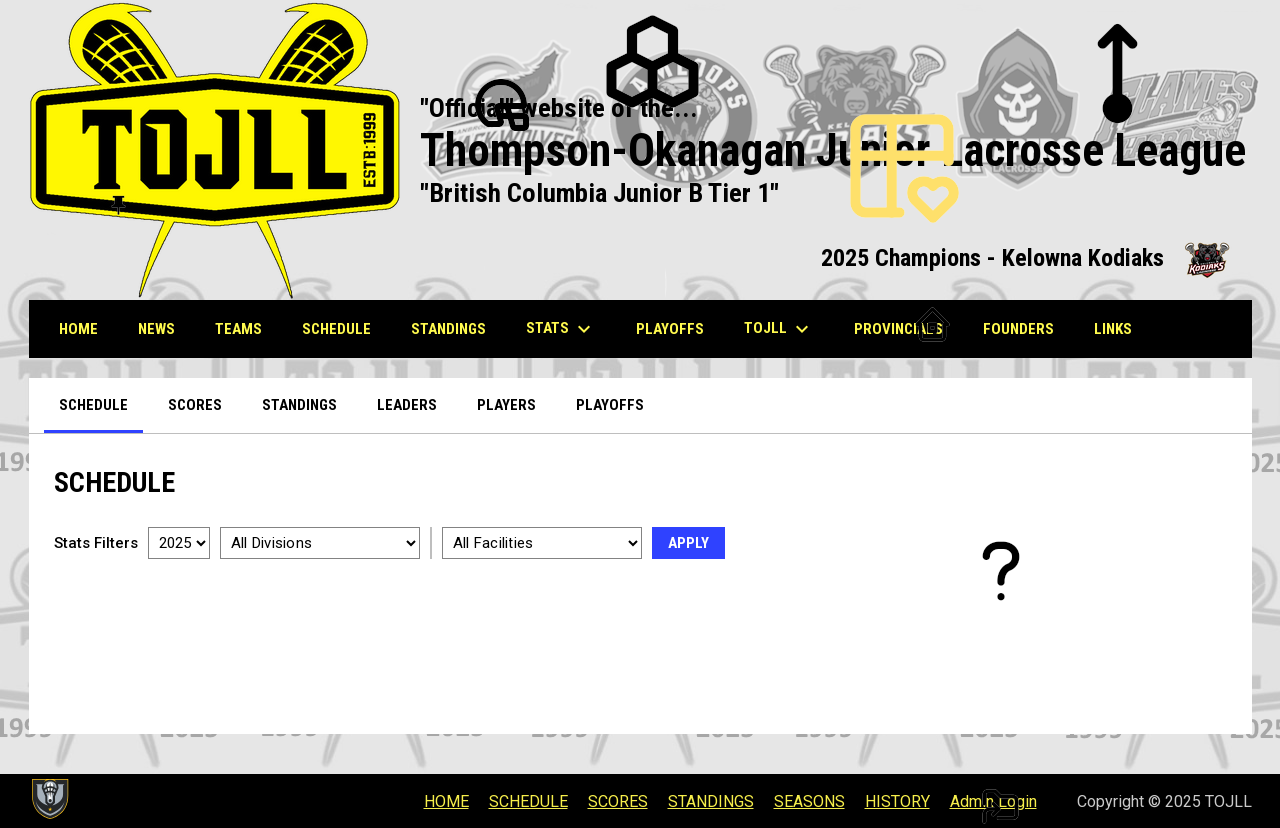 The height and width of the screenshot is (828, 1280). Describe the element at coordinates (1001, 571) in the screenshot. I see `access help or support` at that location.